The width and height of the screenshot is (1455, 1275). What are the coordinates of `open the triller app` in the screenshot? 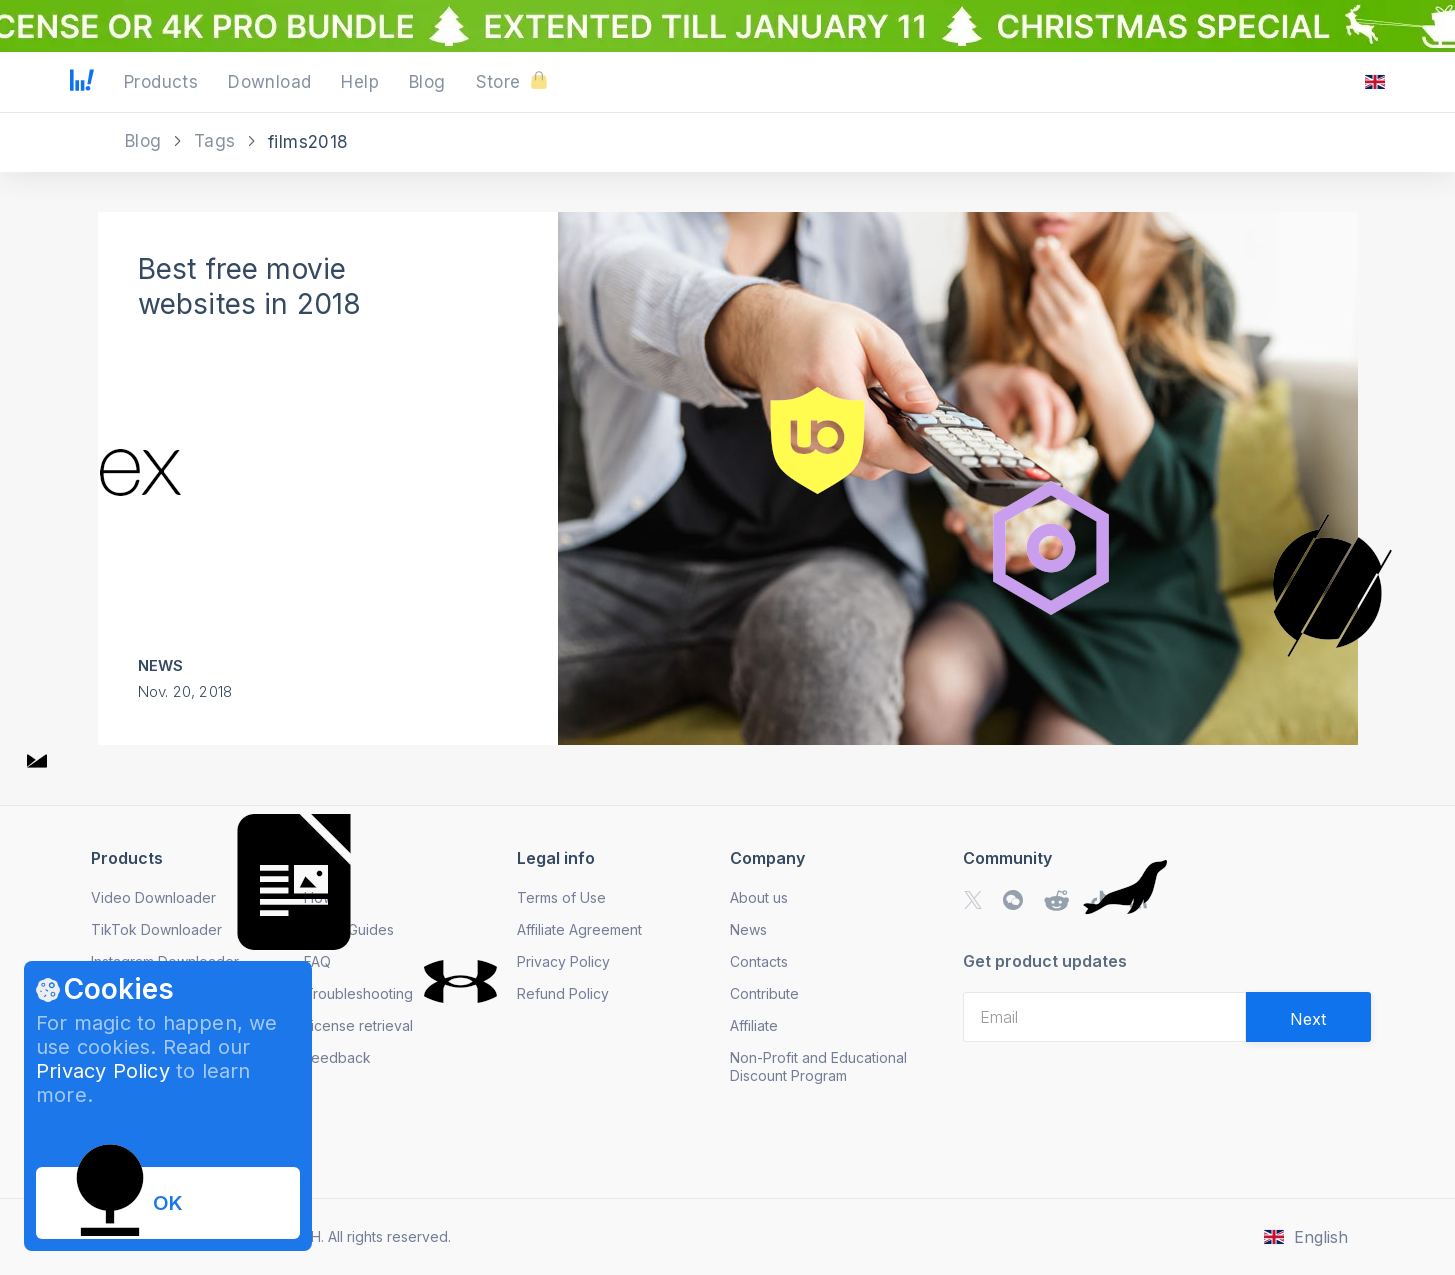 It's located at (1332, 585).